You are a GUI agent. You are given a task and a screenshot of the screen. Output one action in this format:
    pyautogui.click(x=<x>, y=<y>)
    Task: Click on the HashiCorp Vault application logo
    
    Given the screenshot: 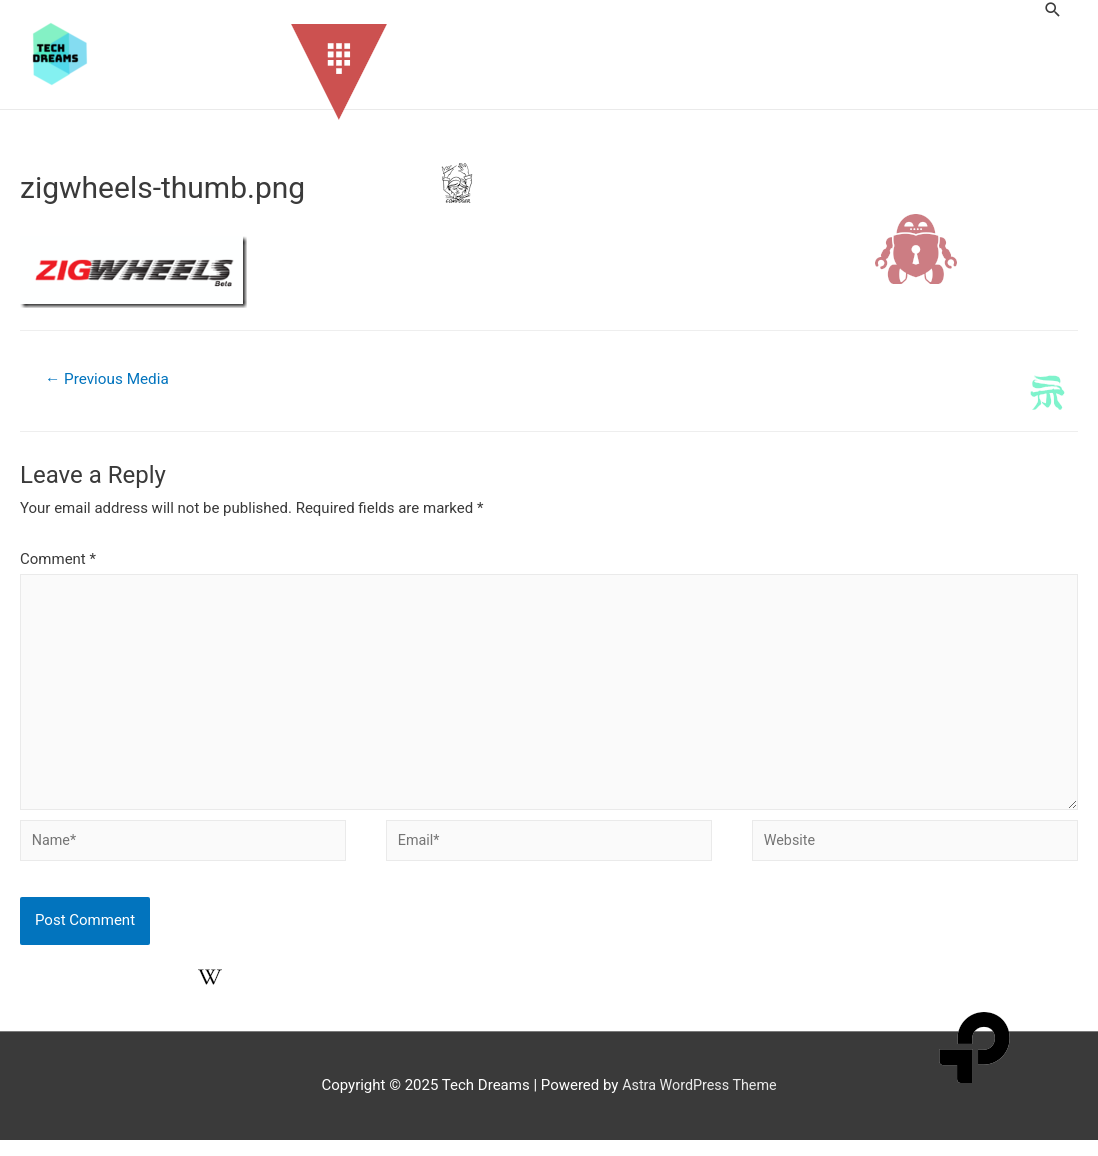 What is the action you would take?
    pyautogui.click(x=339, y=72)
    